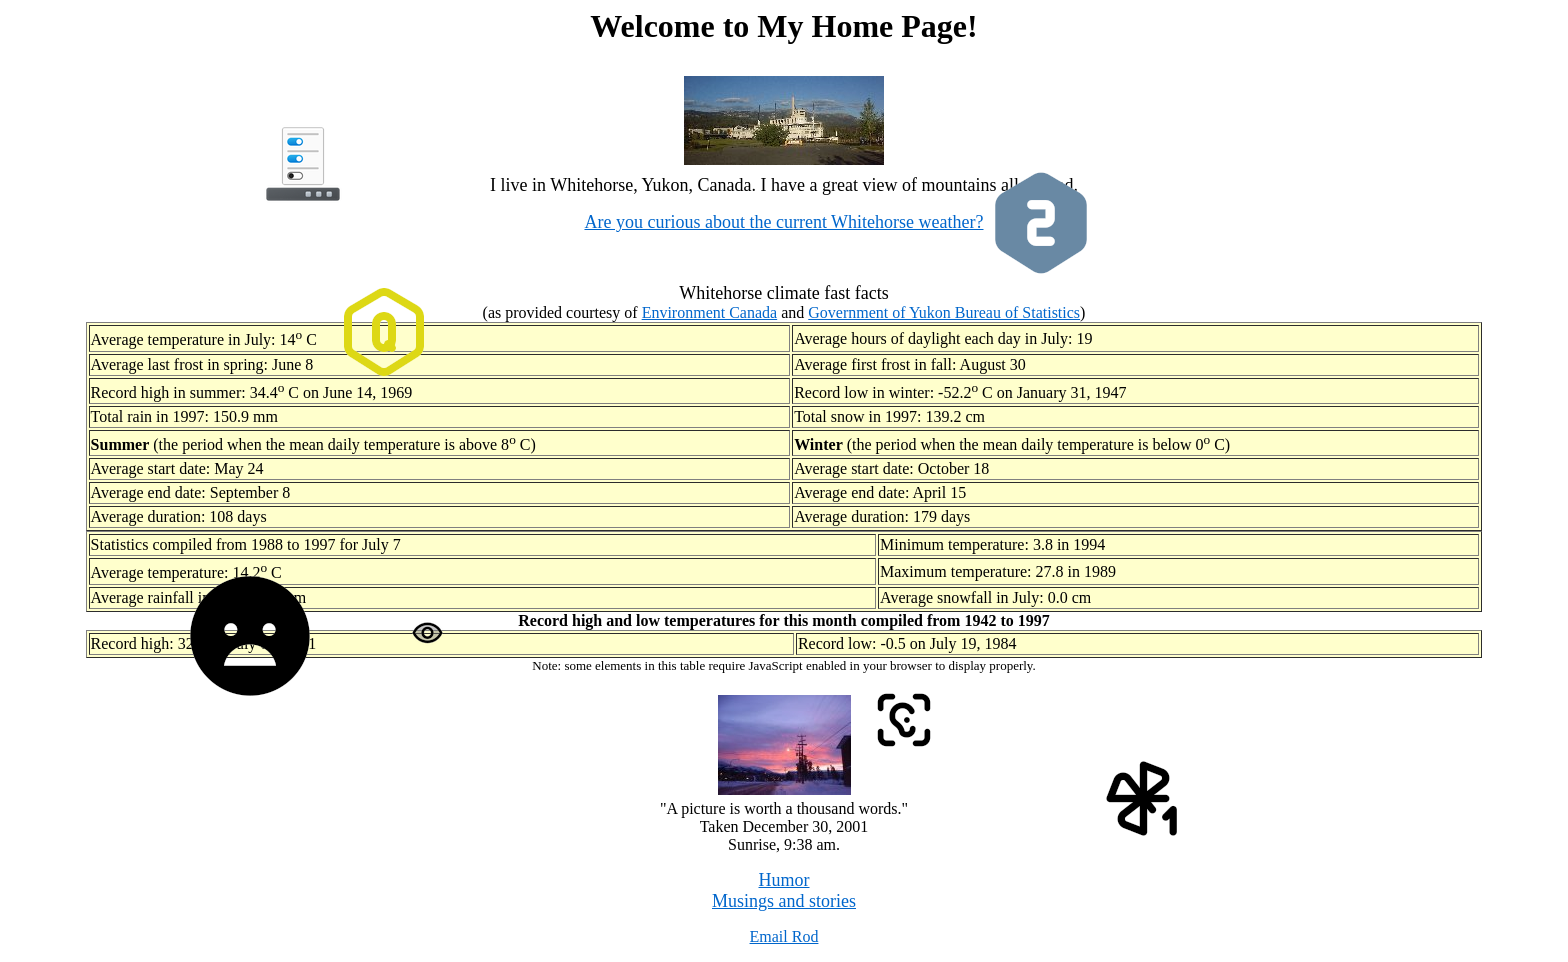 The width and height of the screenshot is (1568, 962). I want to click on step 2 in a multi-step process, so click(1041, 223).